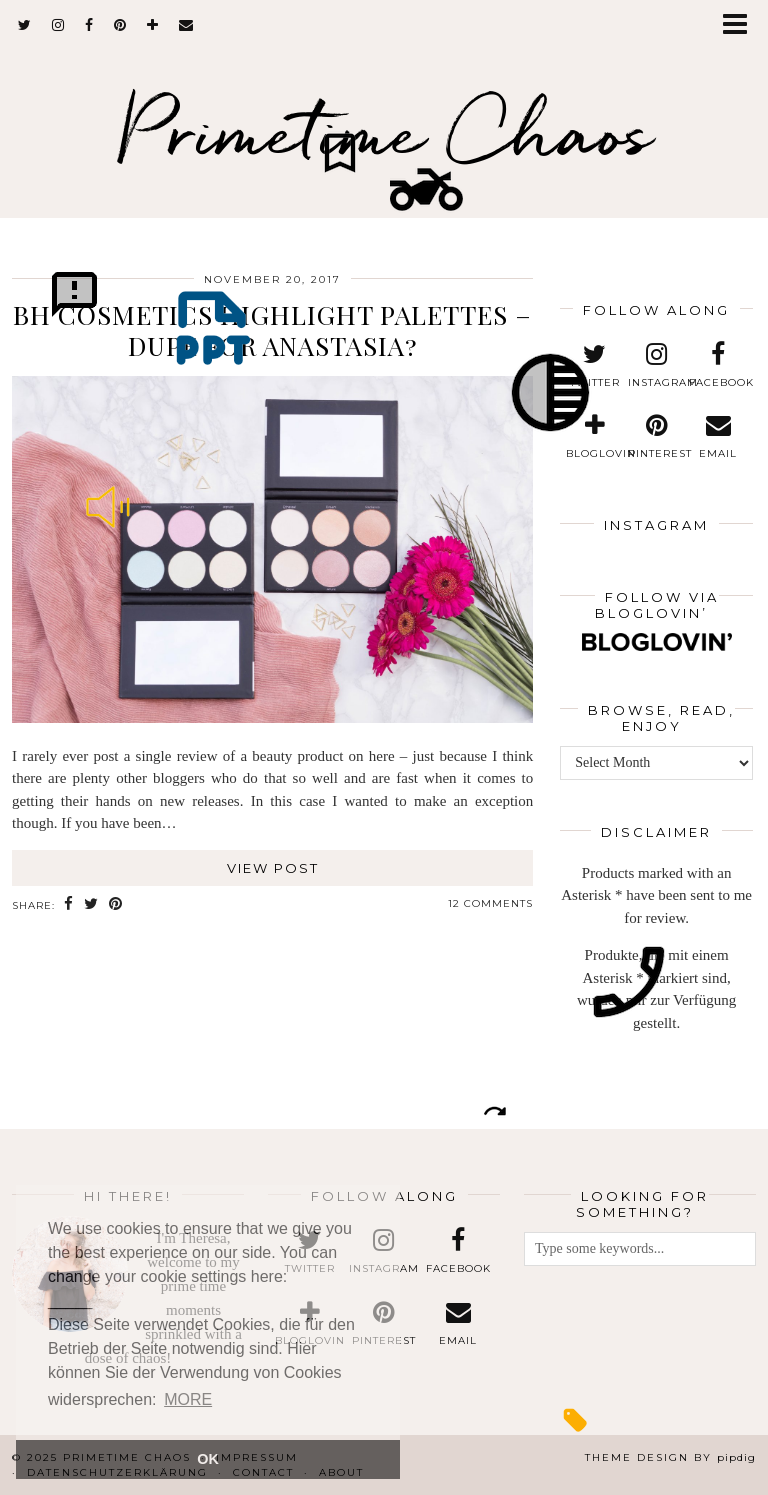 The height and width of the screenshot is (1495, 768). What do you see at coordinates (340, 153) in the screenshot?
I see `save this item for later` at bounding box center [340, 153].